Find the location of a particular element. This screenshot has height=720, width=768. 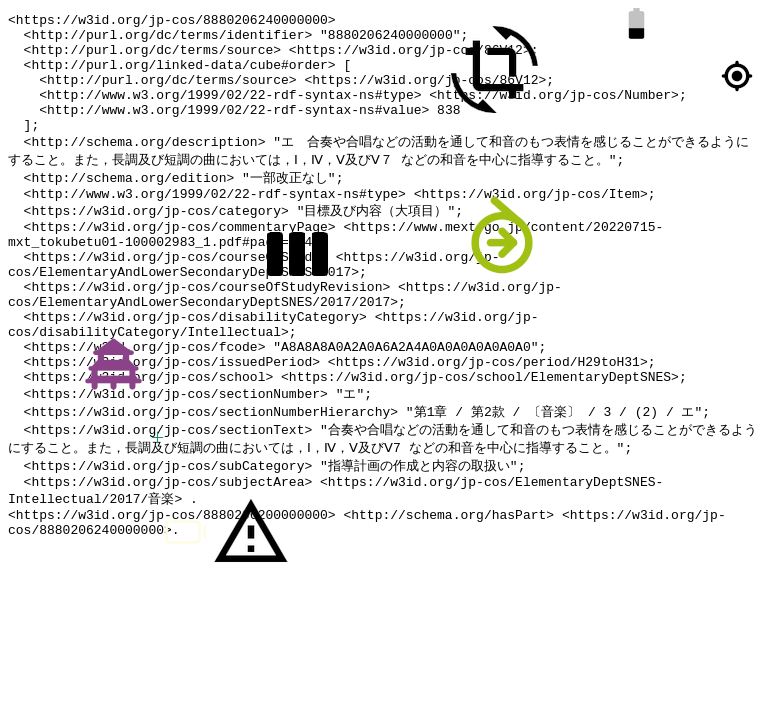

add a new item is located at coordinates (157, 437).